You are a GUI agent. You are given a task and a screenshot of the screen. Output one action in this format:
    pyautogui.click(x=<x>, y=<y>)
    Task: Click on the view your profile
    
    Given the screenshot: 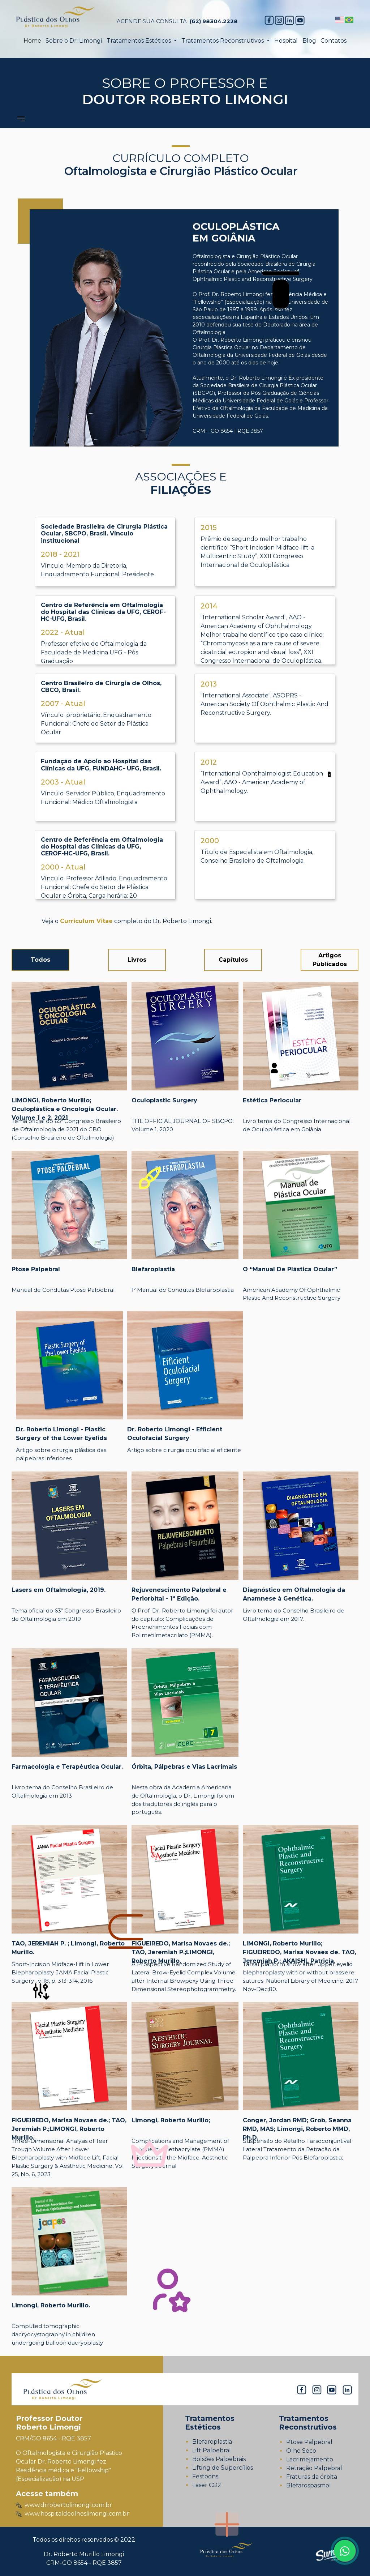 What is the action you would take?
    pyautogui.click(x=274, y=1068)
    